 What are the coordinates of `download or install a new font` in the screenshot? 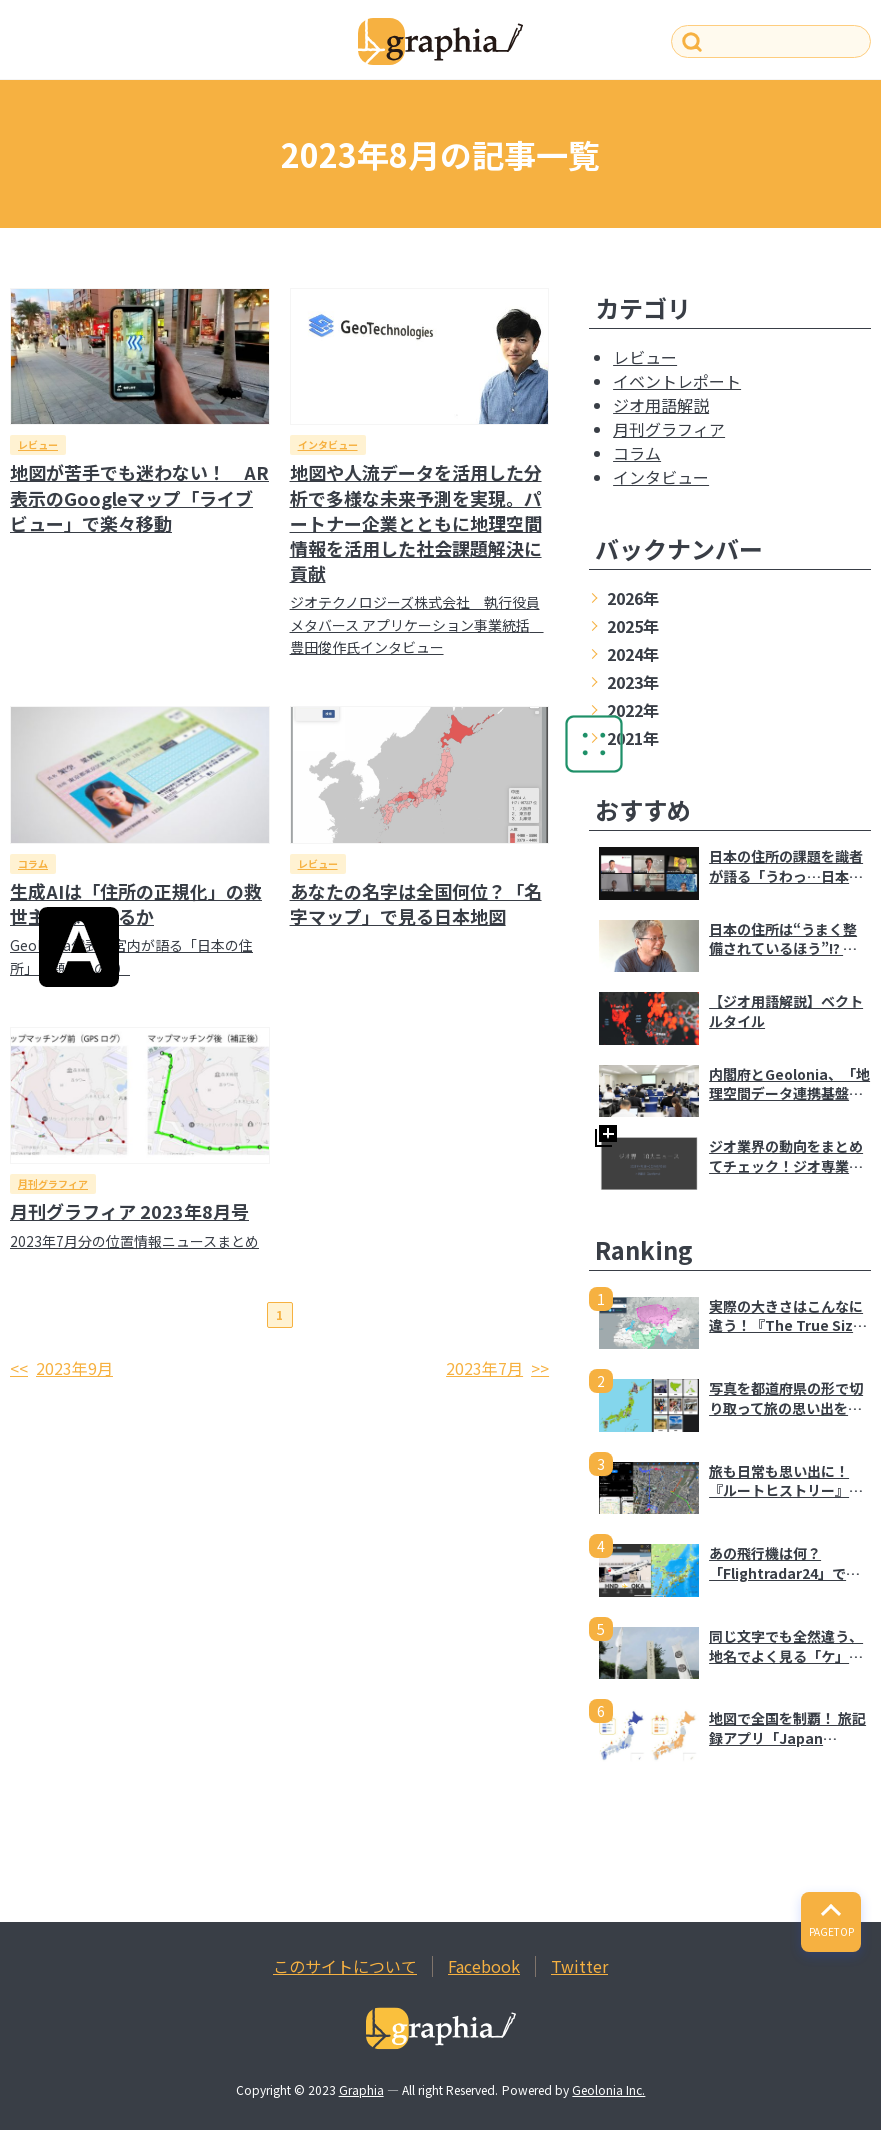 It's located at (79, 947).